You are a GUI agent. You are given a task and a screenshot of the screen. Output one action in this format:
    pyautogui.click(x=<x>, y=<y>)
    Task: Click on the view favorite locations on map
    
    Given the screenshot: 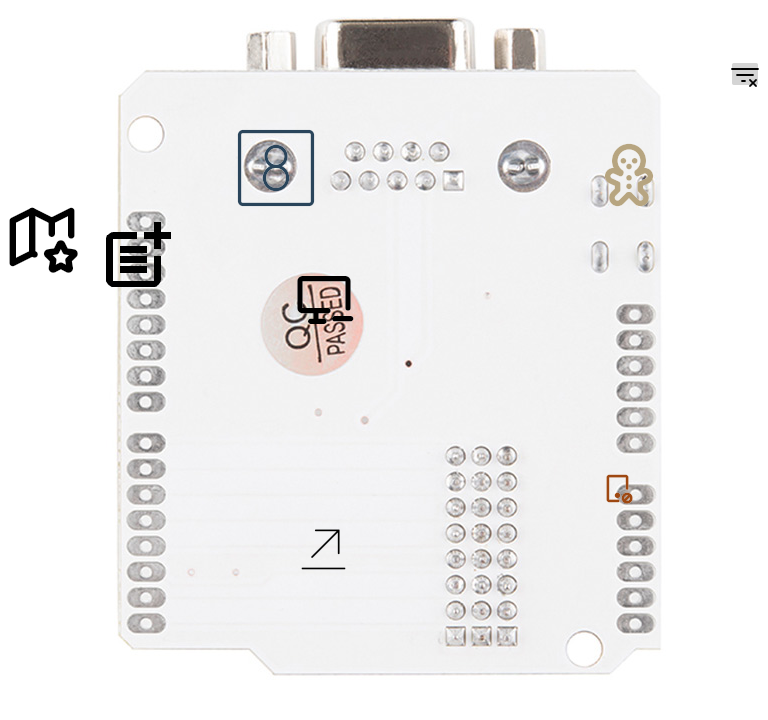 What is the action you would take?
    pyautogui.click(x=42, y=237)
    